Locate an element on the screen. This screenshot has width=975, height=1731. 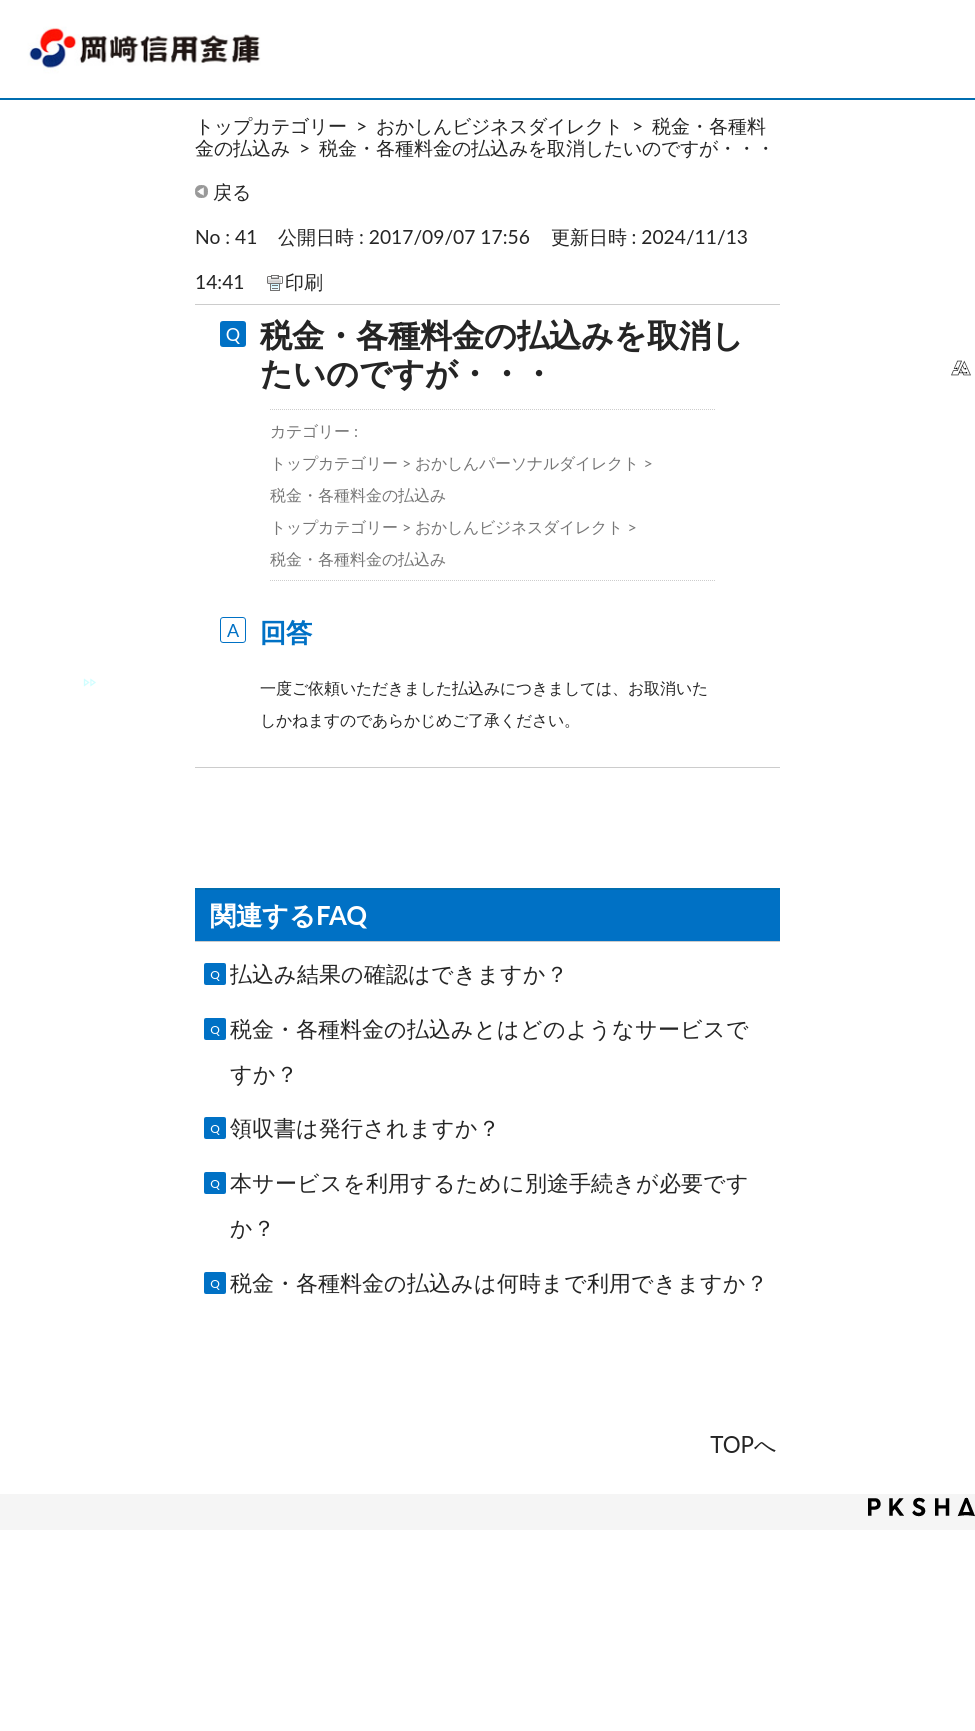
visit The Algorithms website or repository is located at coordinates (961, 368).